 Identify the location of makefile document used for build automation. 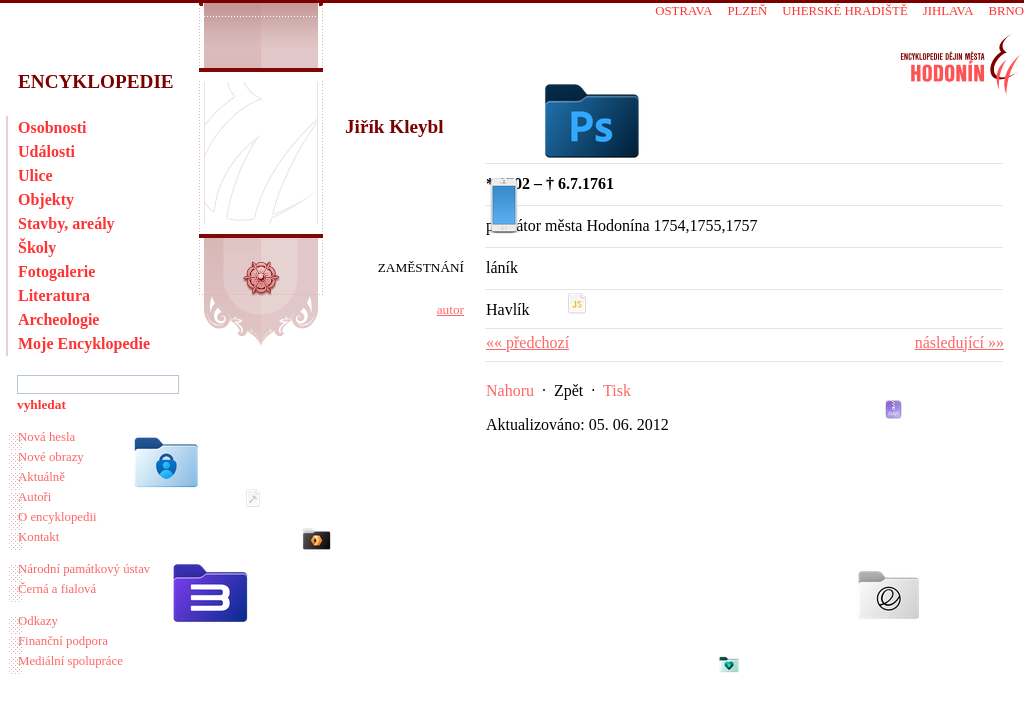
(253, 498).